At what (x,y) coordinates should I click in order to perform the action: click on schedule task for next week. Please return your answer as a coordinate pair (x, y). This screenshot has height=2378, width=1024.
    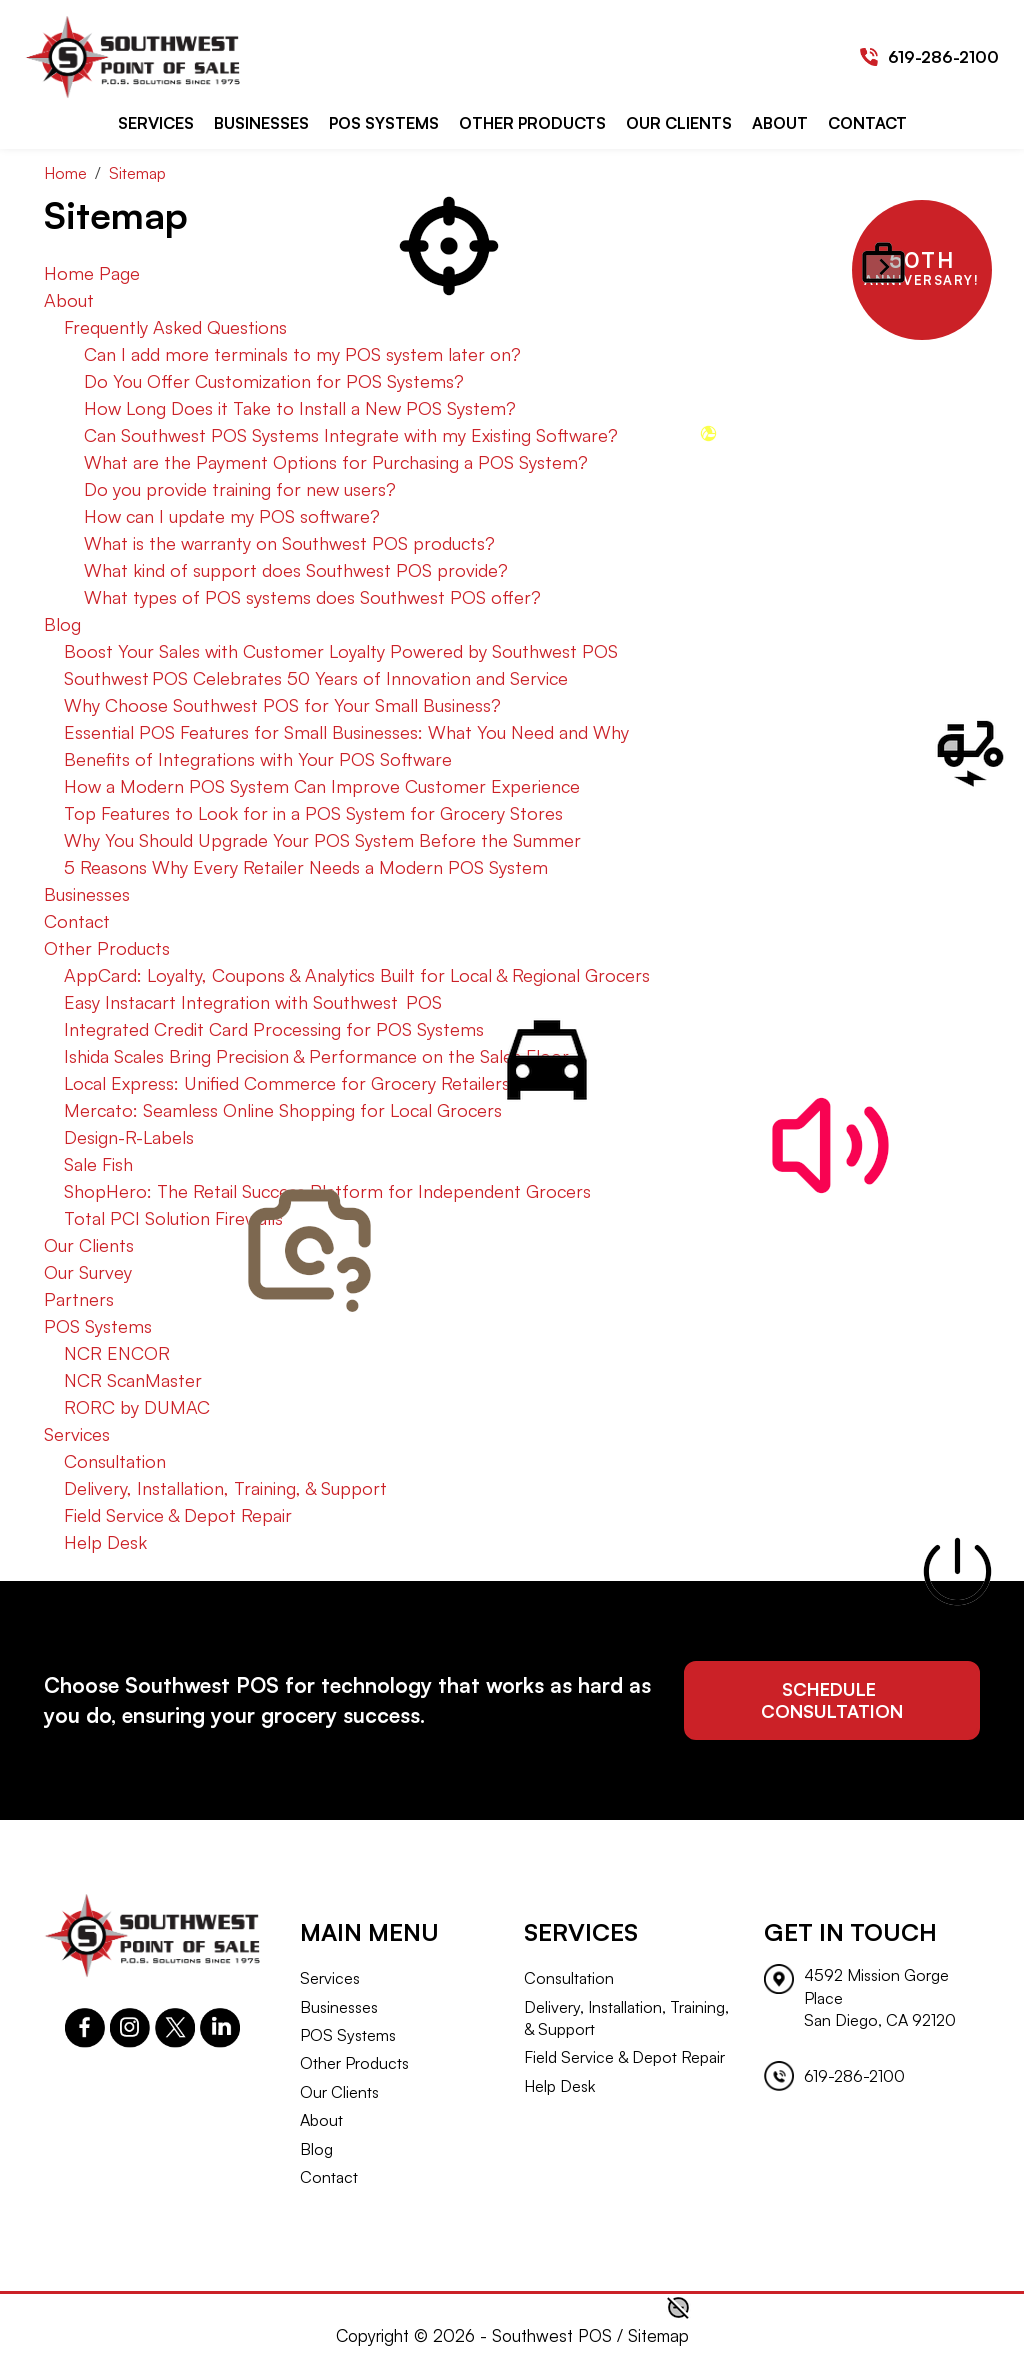
    Looking at the image, I should click on (883, 261).